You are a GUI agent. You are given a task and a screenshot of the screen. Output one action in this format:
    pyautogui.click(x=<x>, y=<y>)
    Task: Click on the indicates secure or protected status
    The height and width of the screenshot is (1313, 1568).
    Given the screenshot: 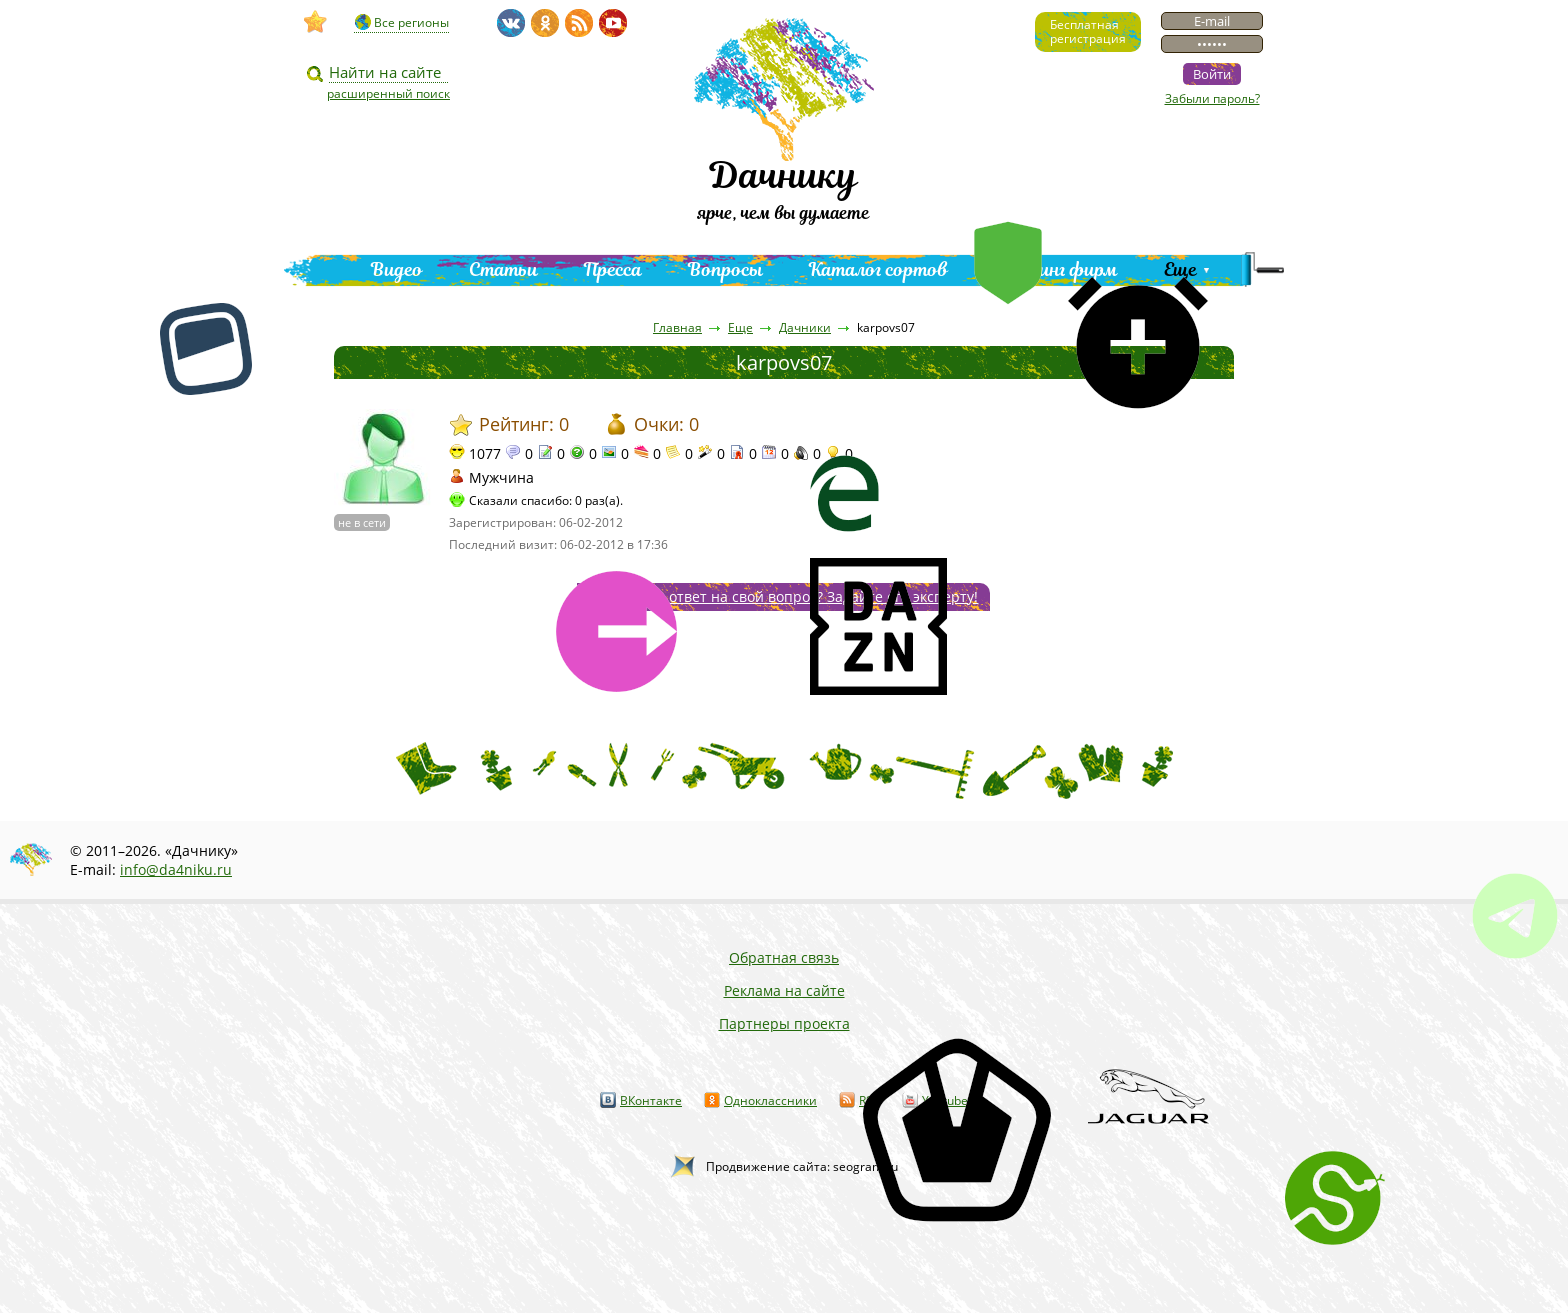 What is the action you would take?
    pyautogui.click(x=1008, y=263)
    